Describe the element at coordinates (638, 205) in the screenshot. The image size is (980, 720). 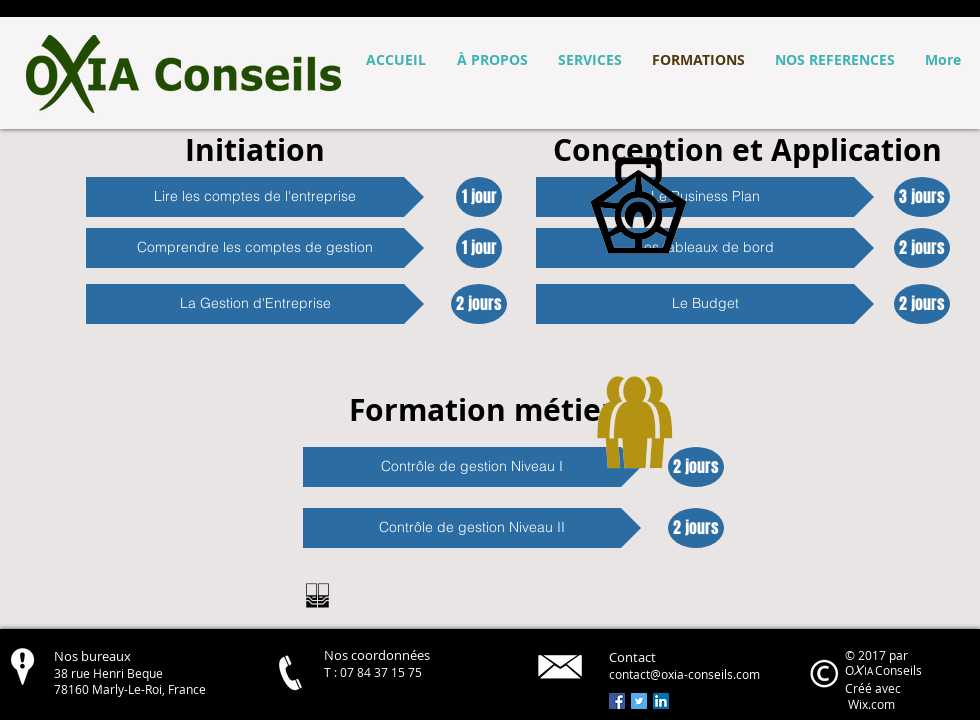
I see `a lantern or light source item in a game inventory` at that location.